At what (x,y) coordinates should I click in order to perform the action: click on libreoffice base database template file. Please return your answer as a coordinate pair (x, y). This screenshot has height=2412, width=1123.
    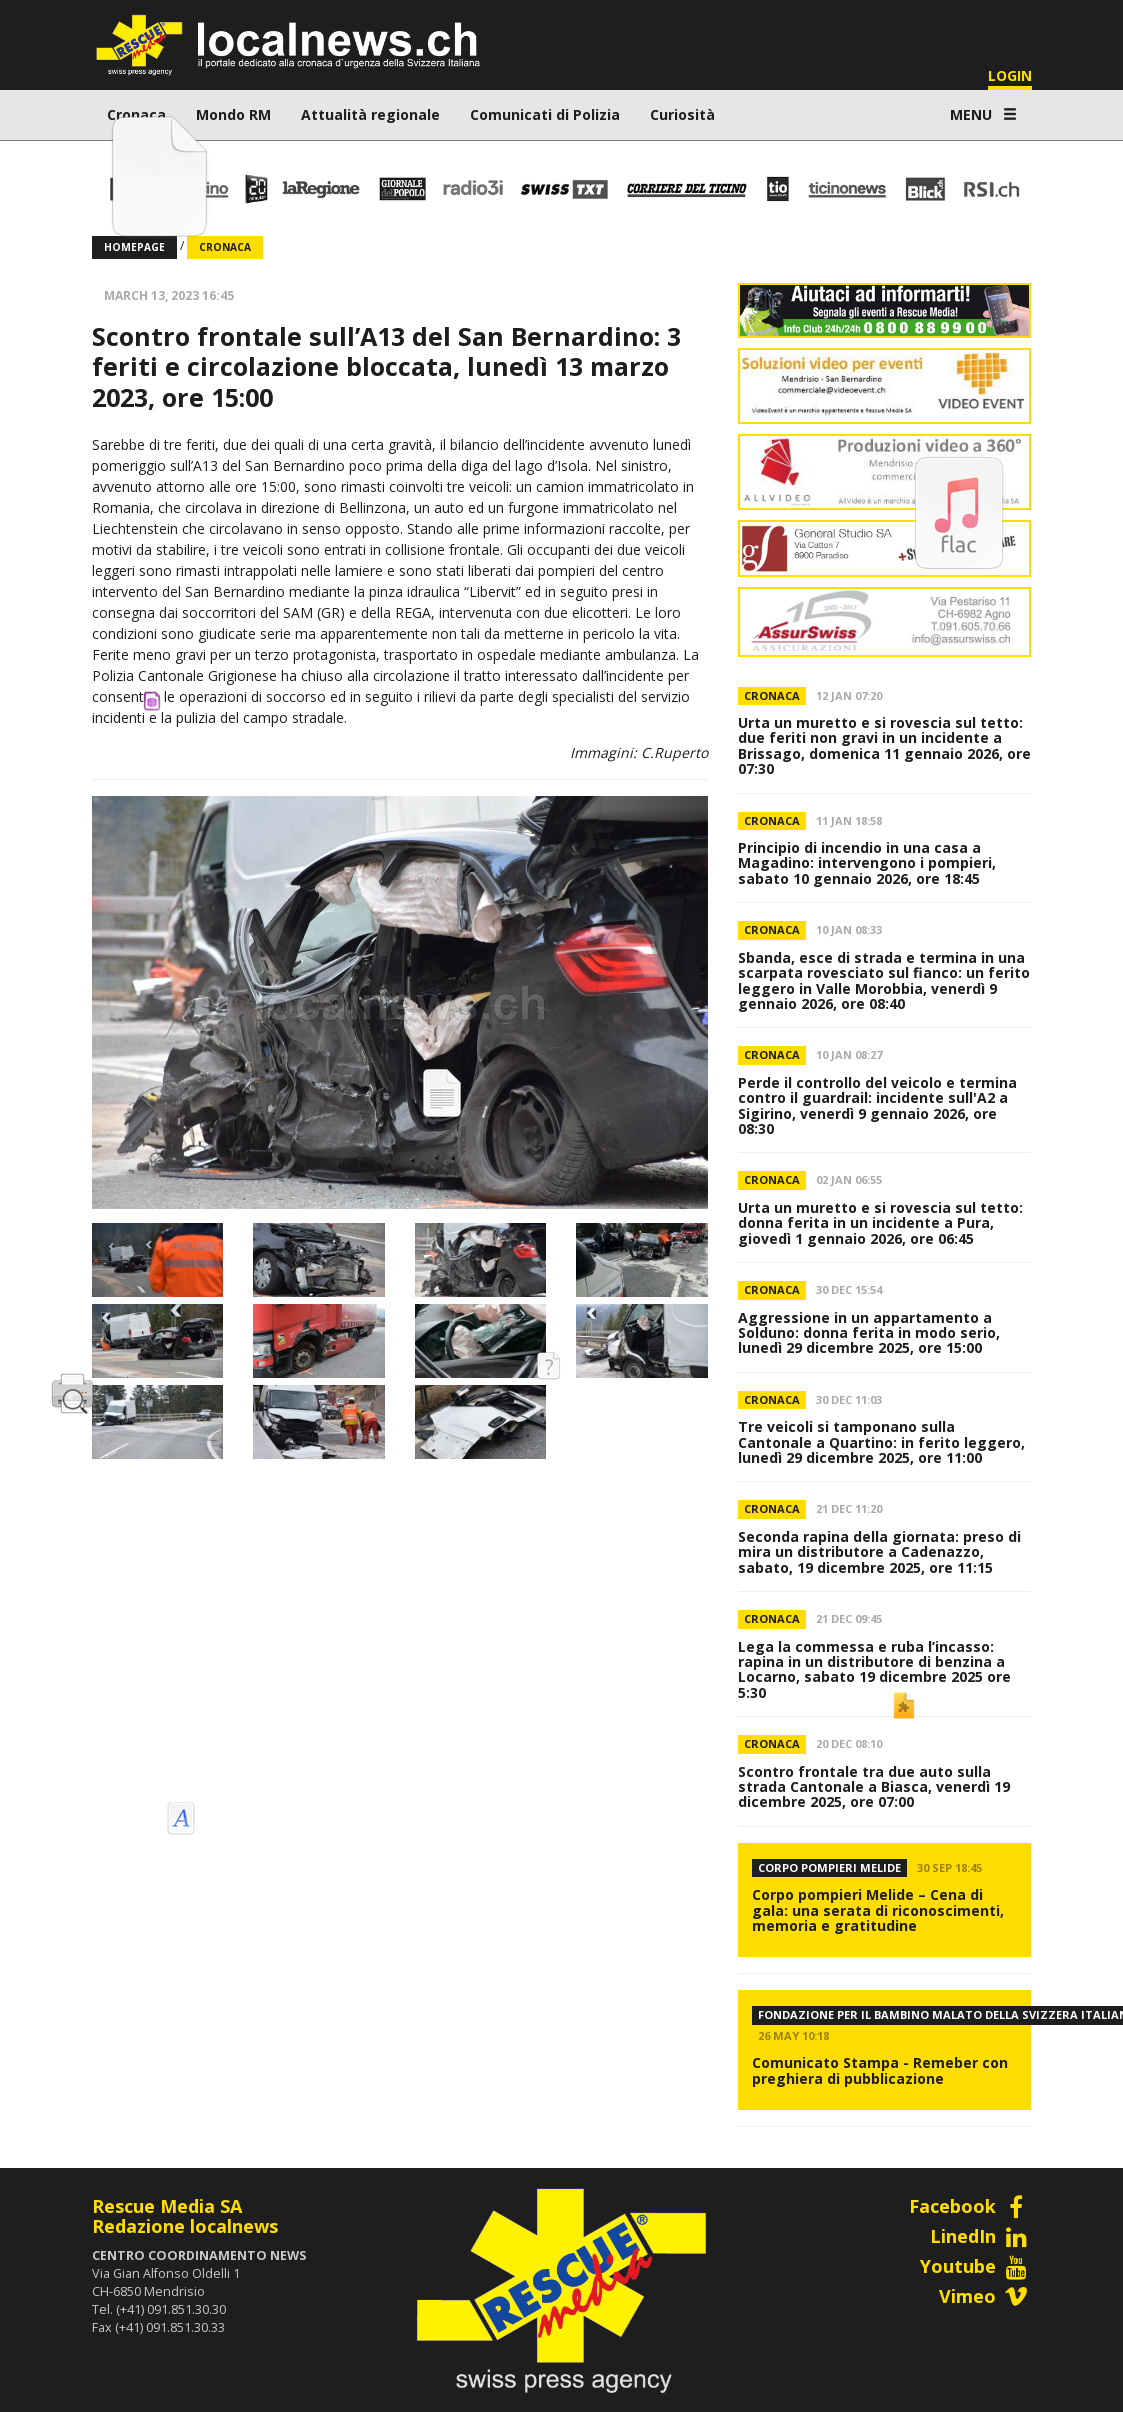
    Looking at the image, I should click on (152, 701).